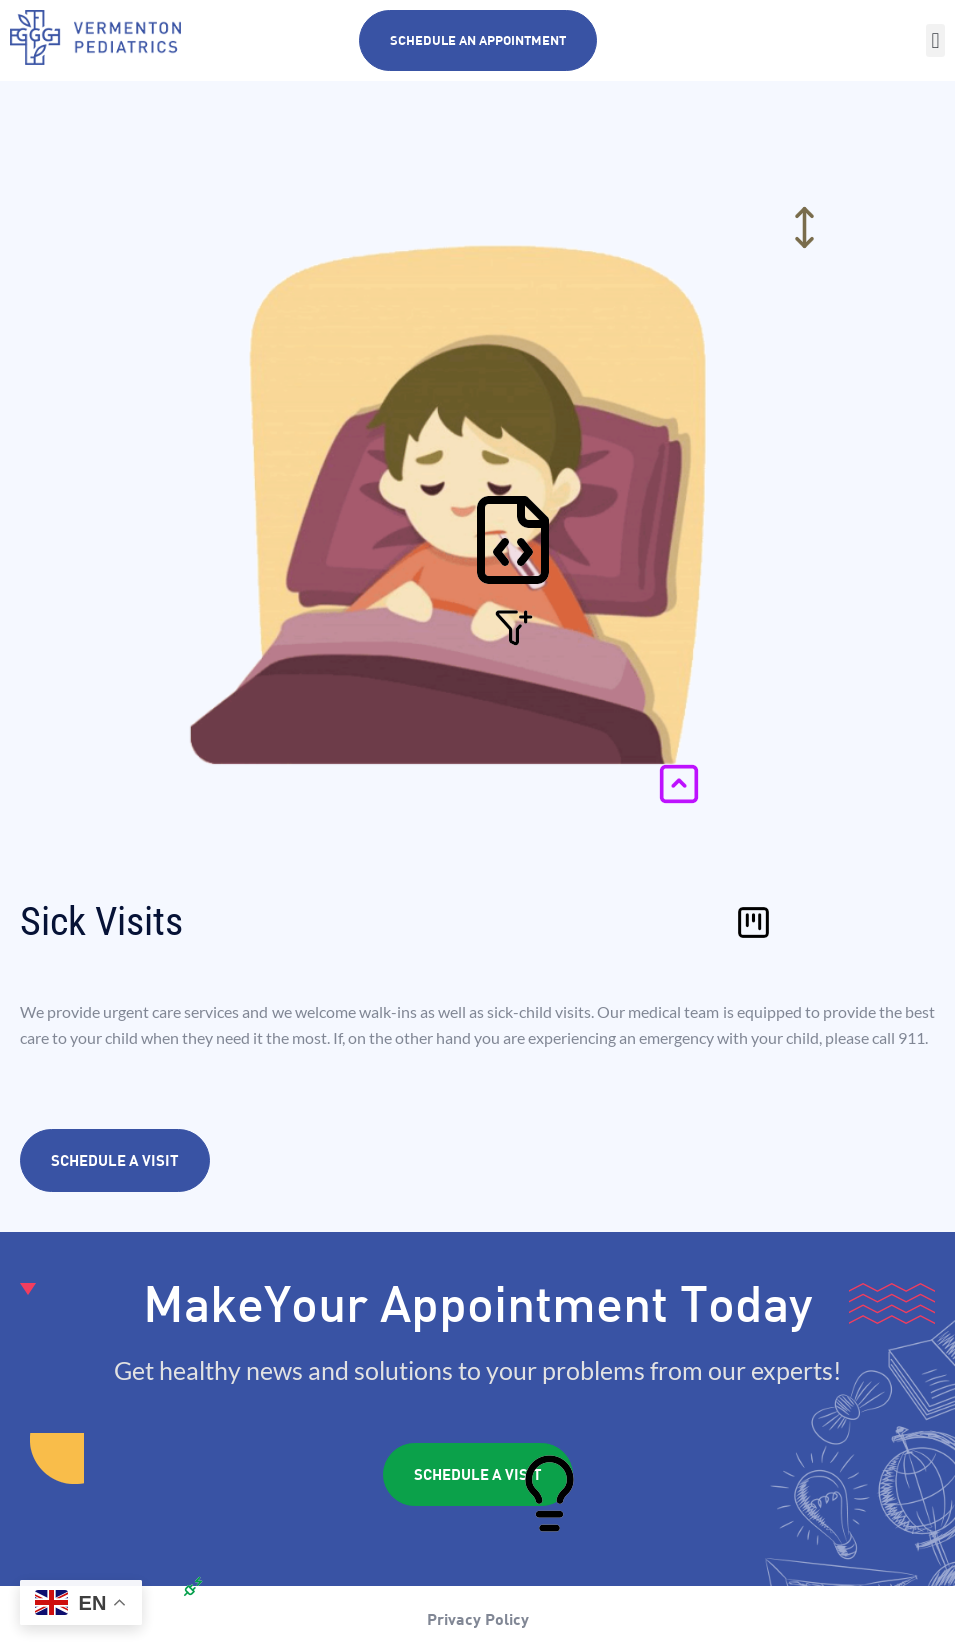  What do you see at coordinates (549, 1493) in the screenshot?
I see `view tips or helpful suggestions` at bounding box center [549, 1493].